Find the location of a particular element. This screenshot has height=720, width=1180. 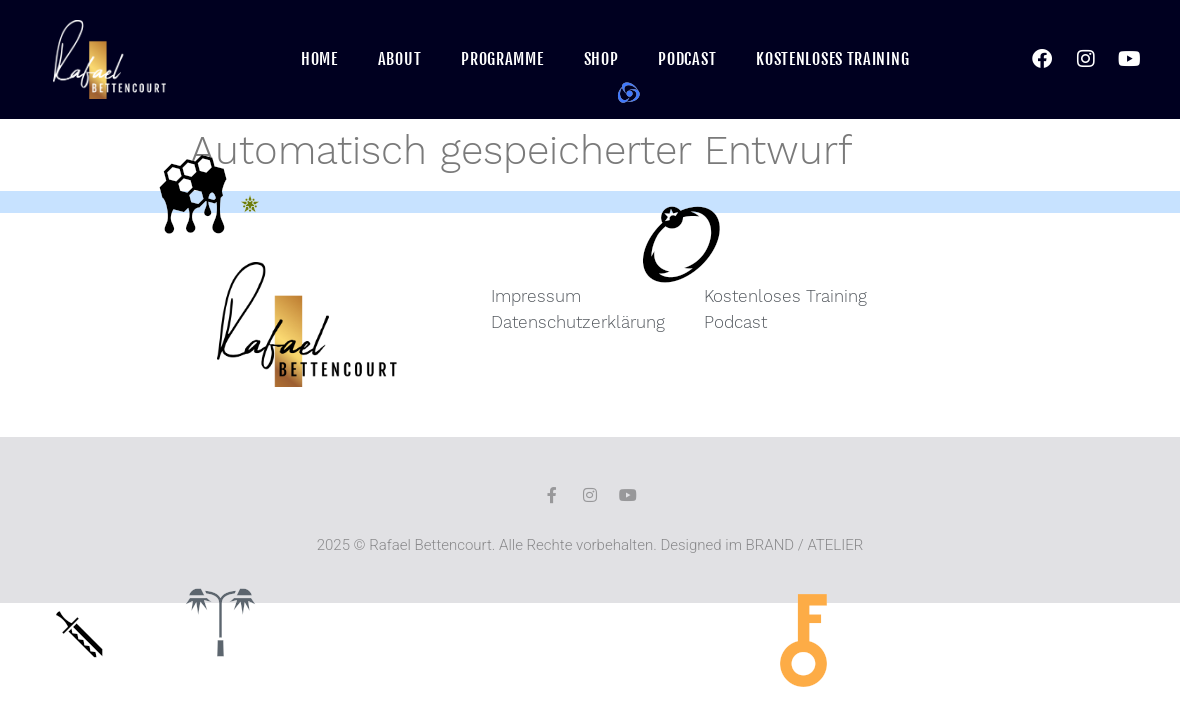

refresh or sync starred items is located at coordinates (681, 244).